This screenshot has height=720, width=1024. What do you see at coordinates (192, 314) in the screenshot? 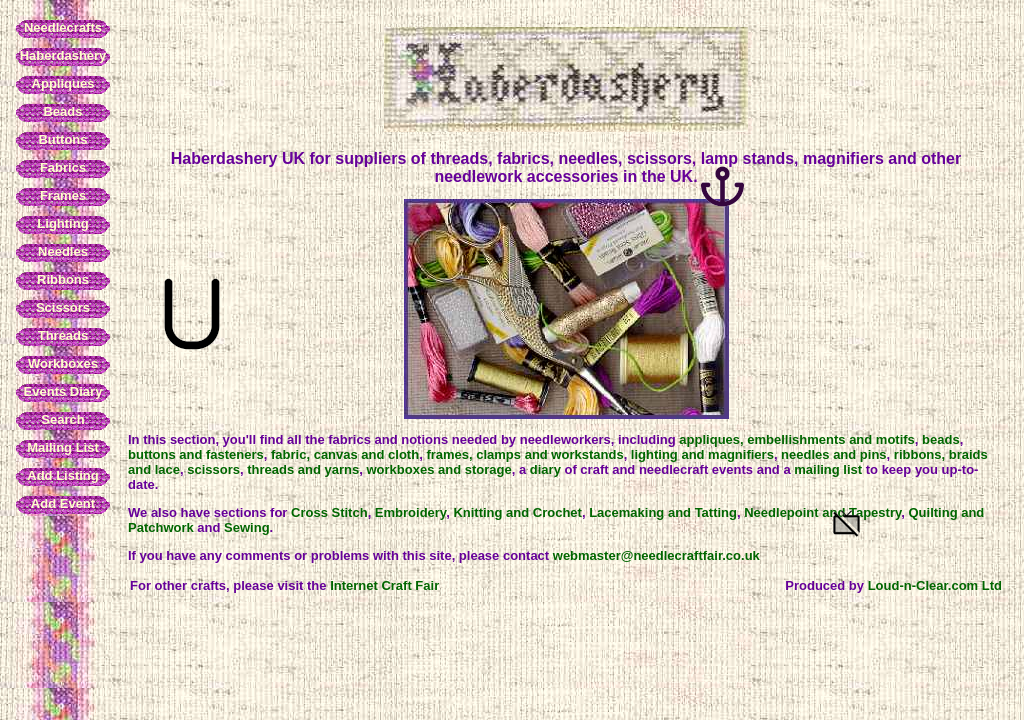
I see `represents the letter U in text or keyboard input` at bounding box center [192, 314].